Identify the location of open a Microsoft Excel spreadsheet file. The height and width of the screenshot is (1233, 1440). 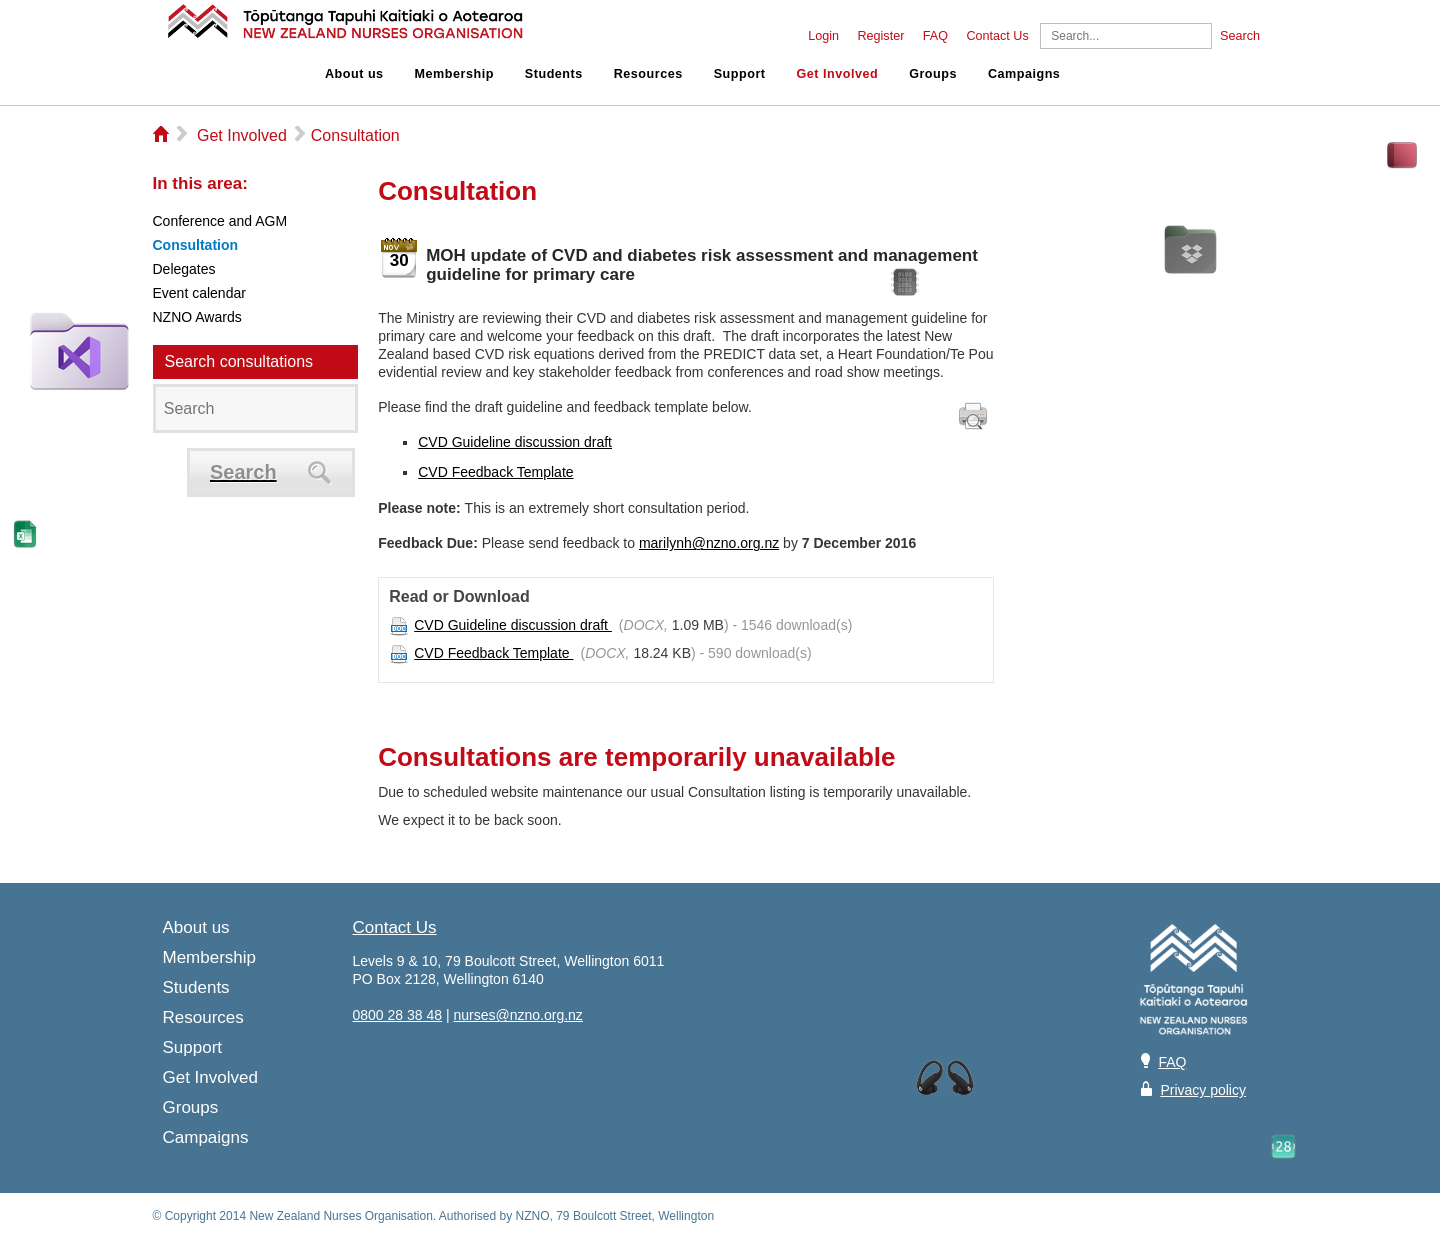
(25, 534).